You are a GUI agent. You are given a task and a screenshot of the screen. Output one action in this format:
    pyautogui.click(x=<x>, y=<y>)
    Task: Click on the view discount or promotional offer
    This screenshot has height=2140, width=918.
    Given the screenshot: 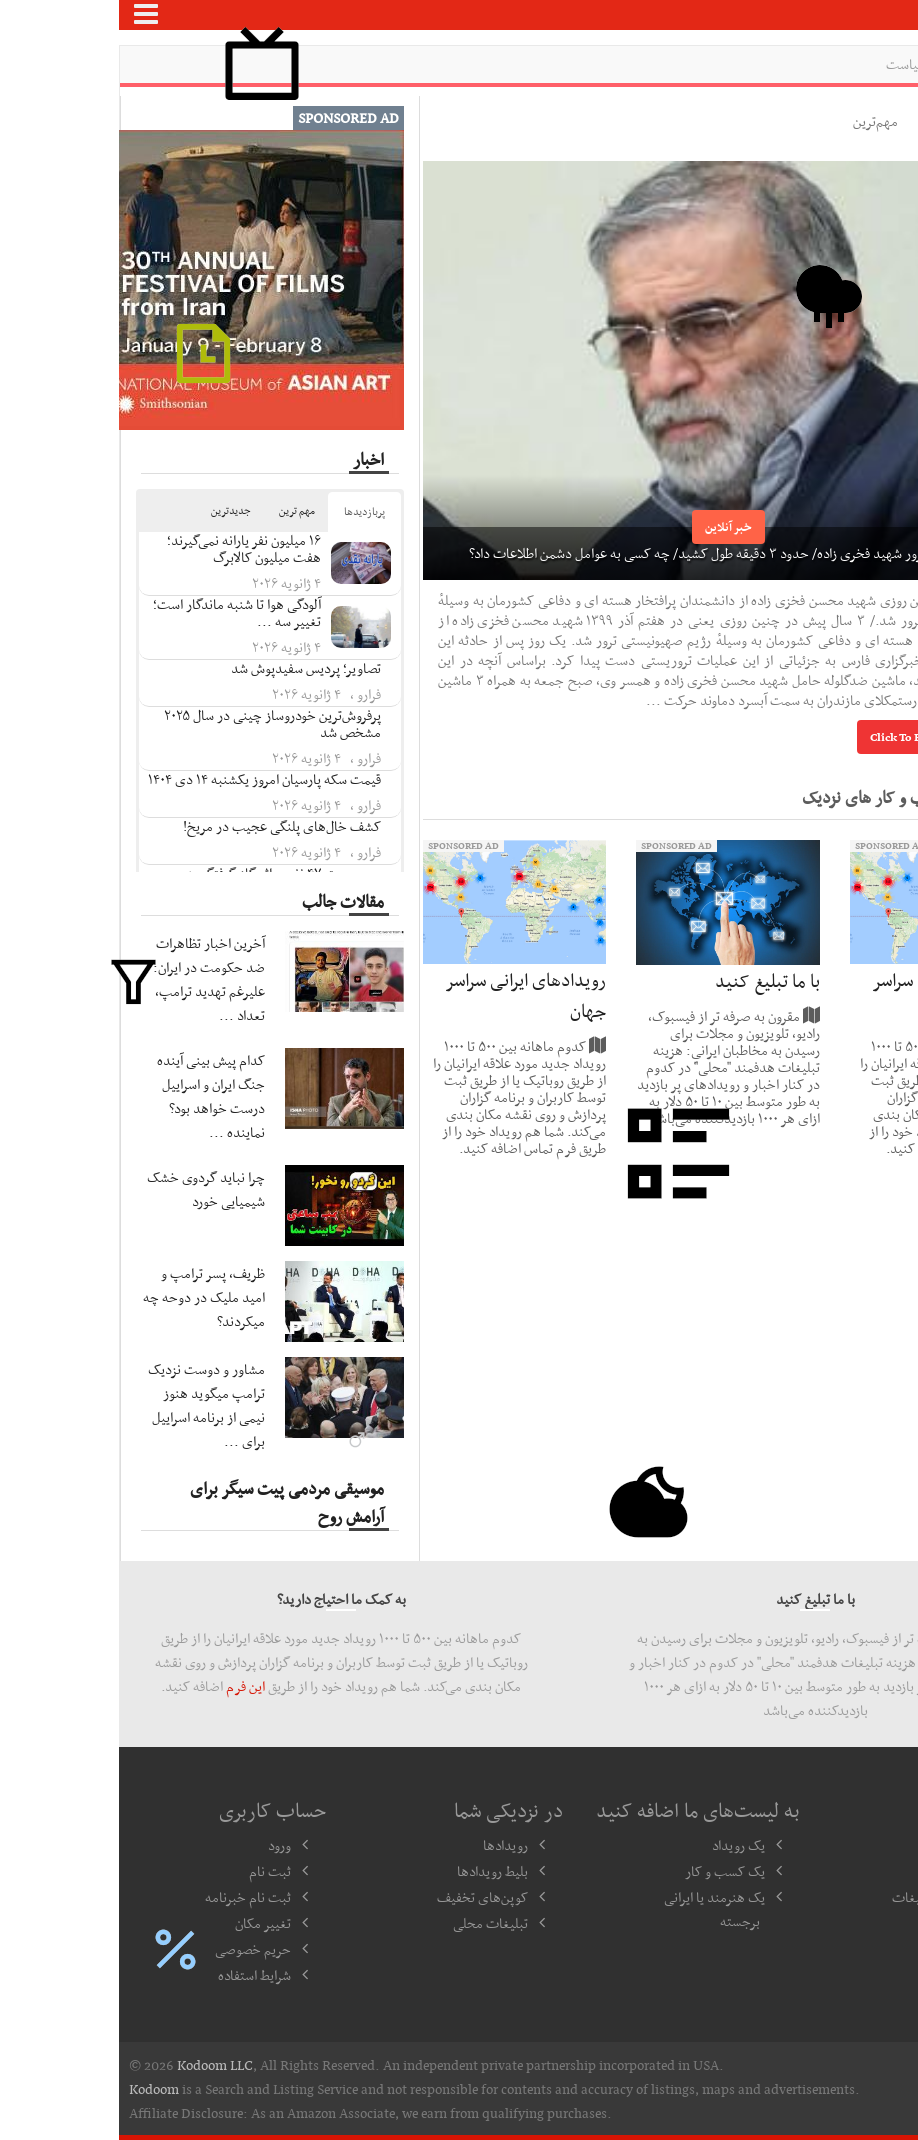 What is the action you would take?
    pyautogui.click(x=175, y=1949)
    